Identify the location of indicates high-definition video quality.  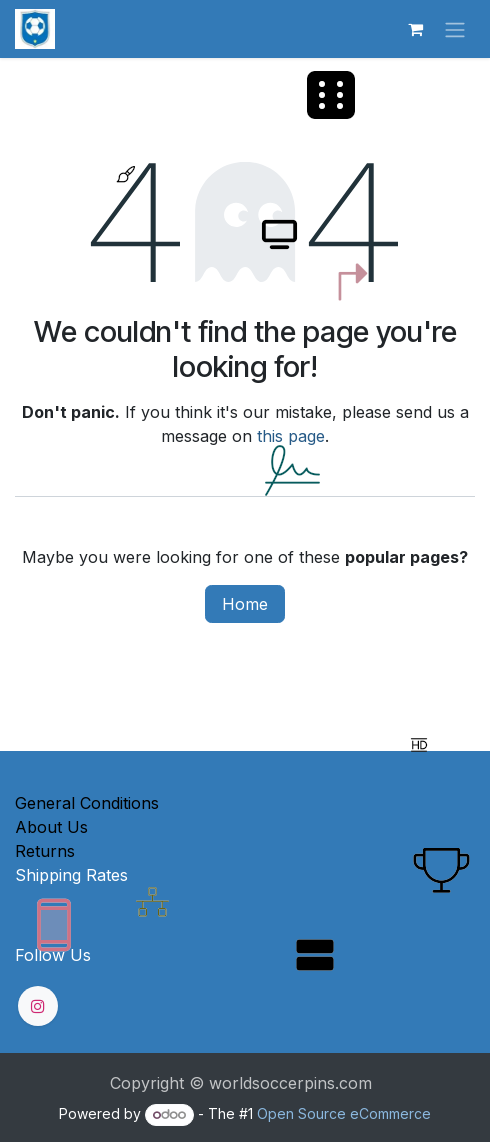
(419, 745).